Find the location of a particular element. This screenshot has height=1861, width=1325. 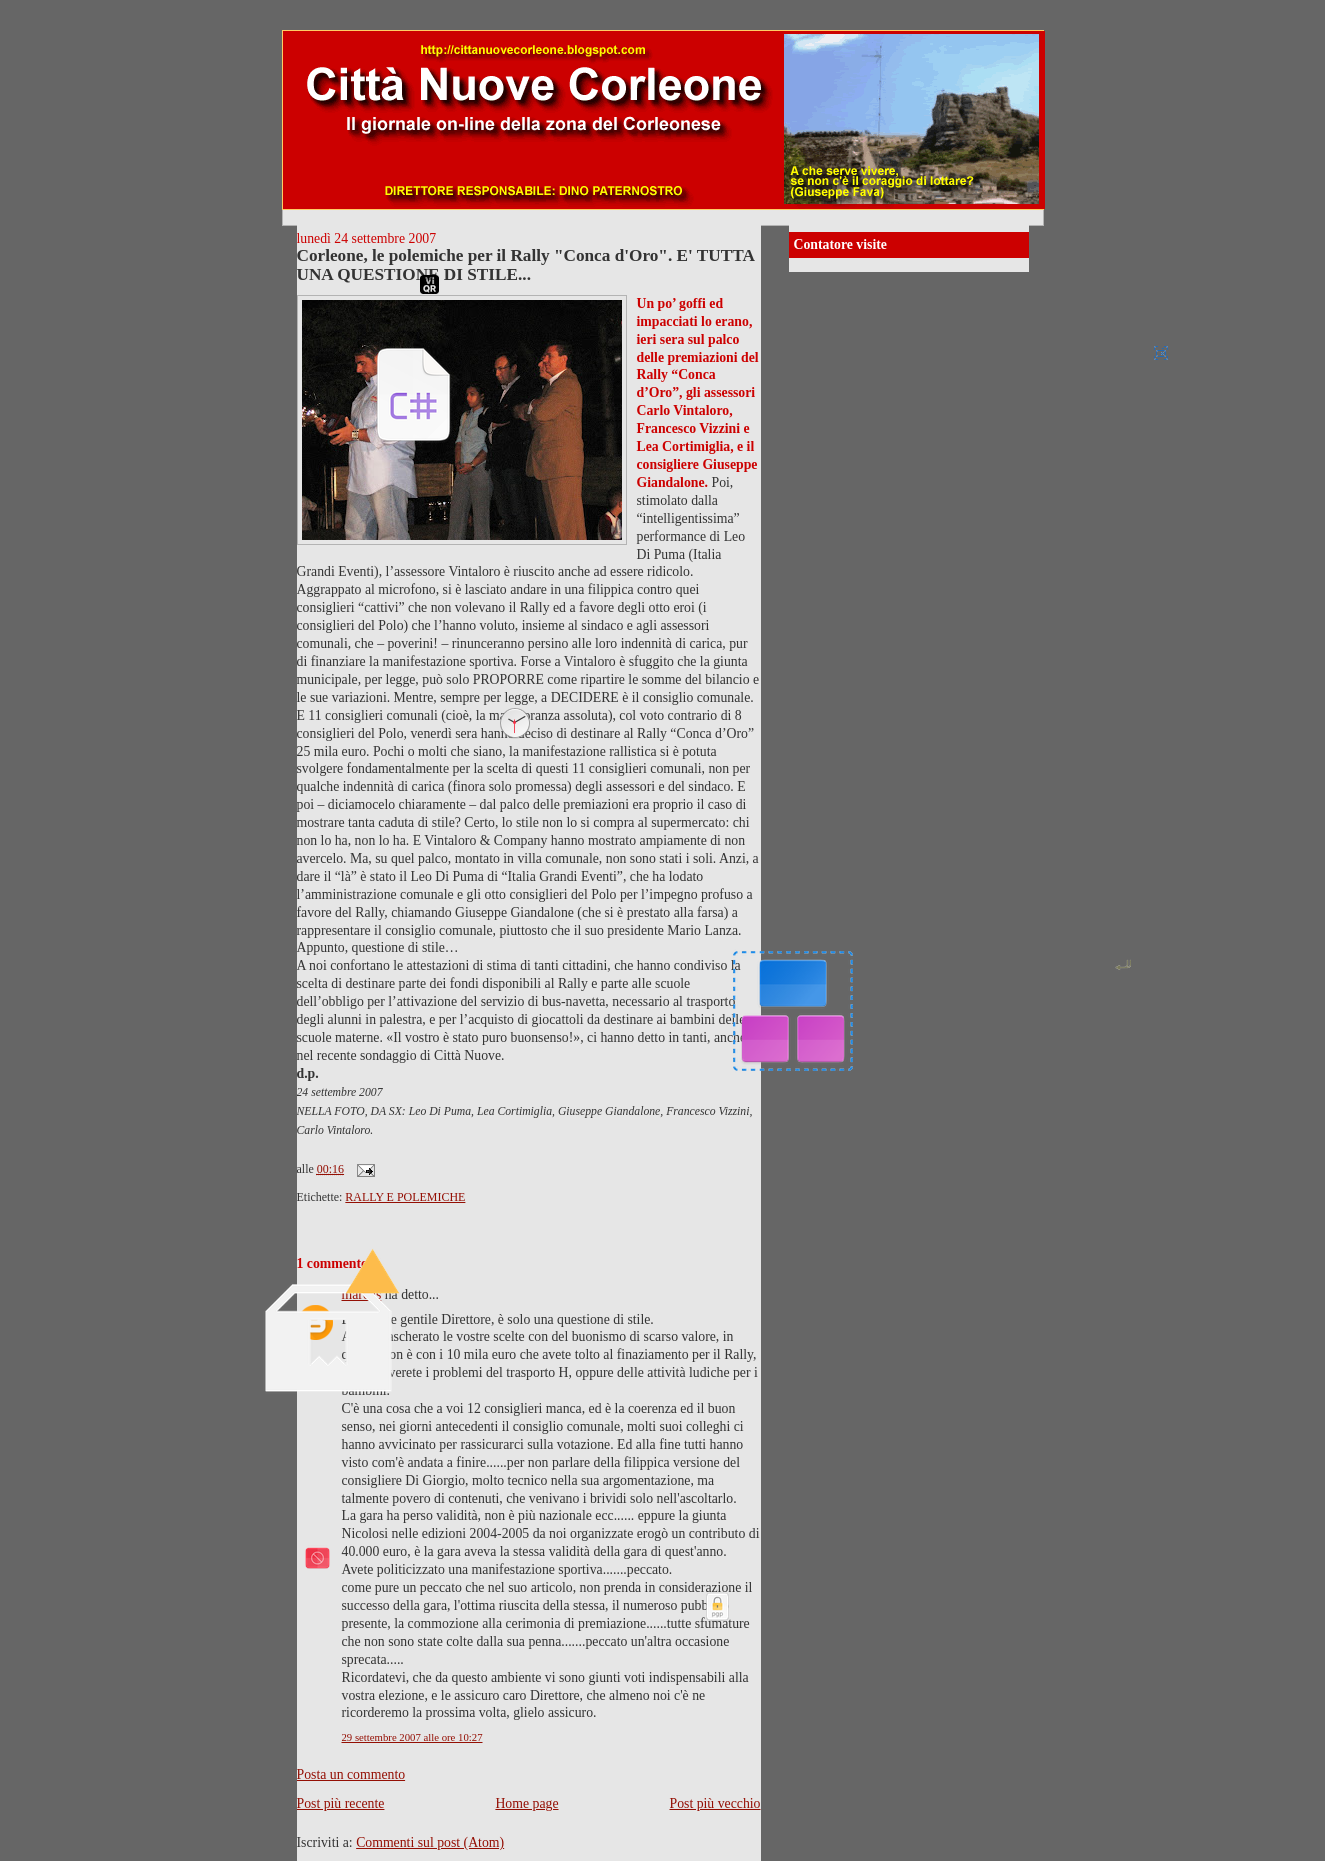

reply to all recipients of an email is located at coordinates (1123, 964).